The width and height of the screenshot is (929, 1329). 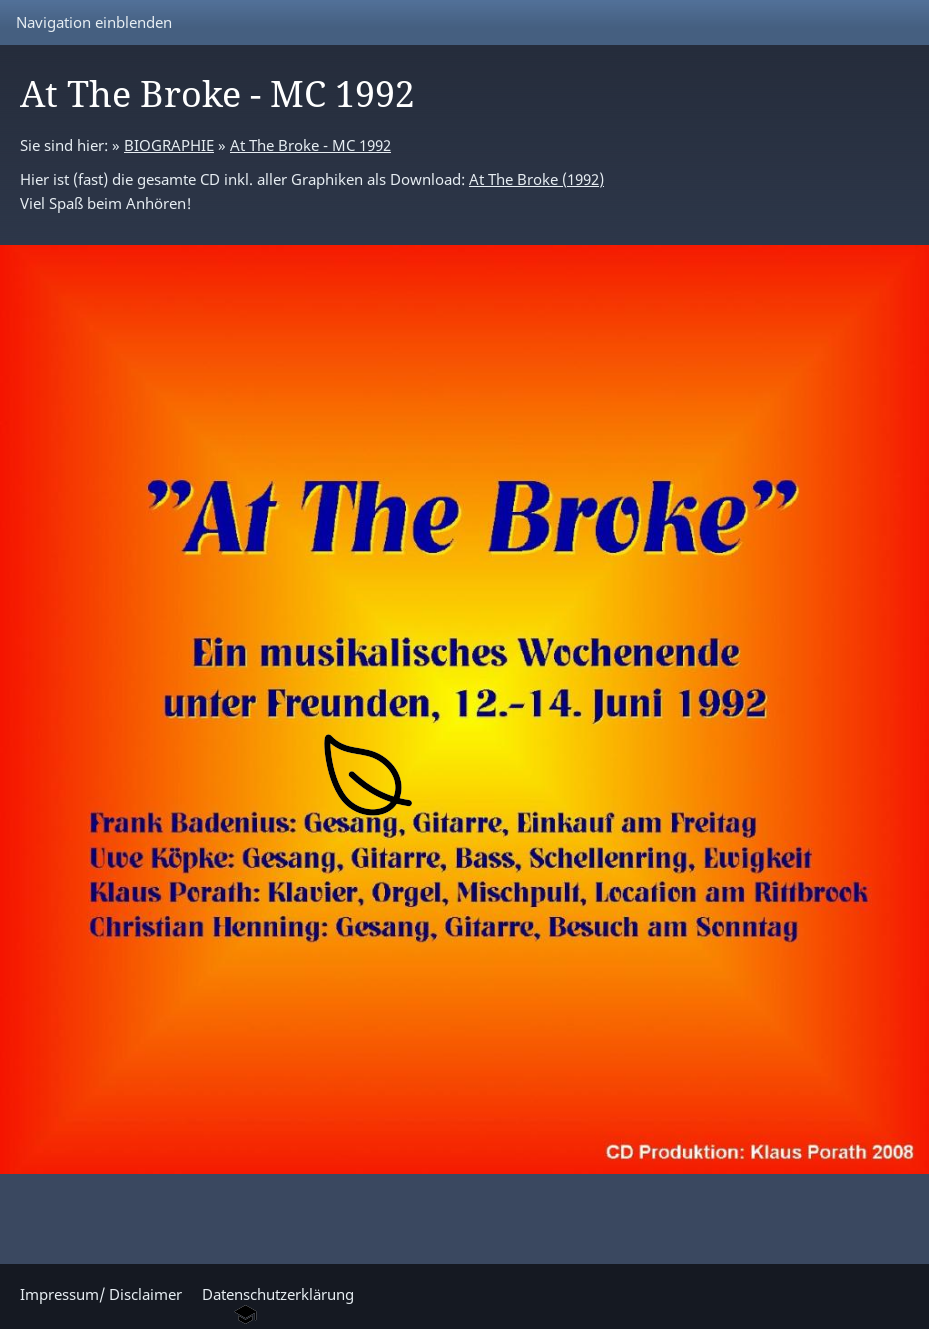 I want to click on indicates eco-friendly or sustainable option, so click(x=368, y=775).